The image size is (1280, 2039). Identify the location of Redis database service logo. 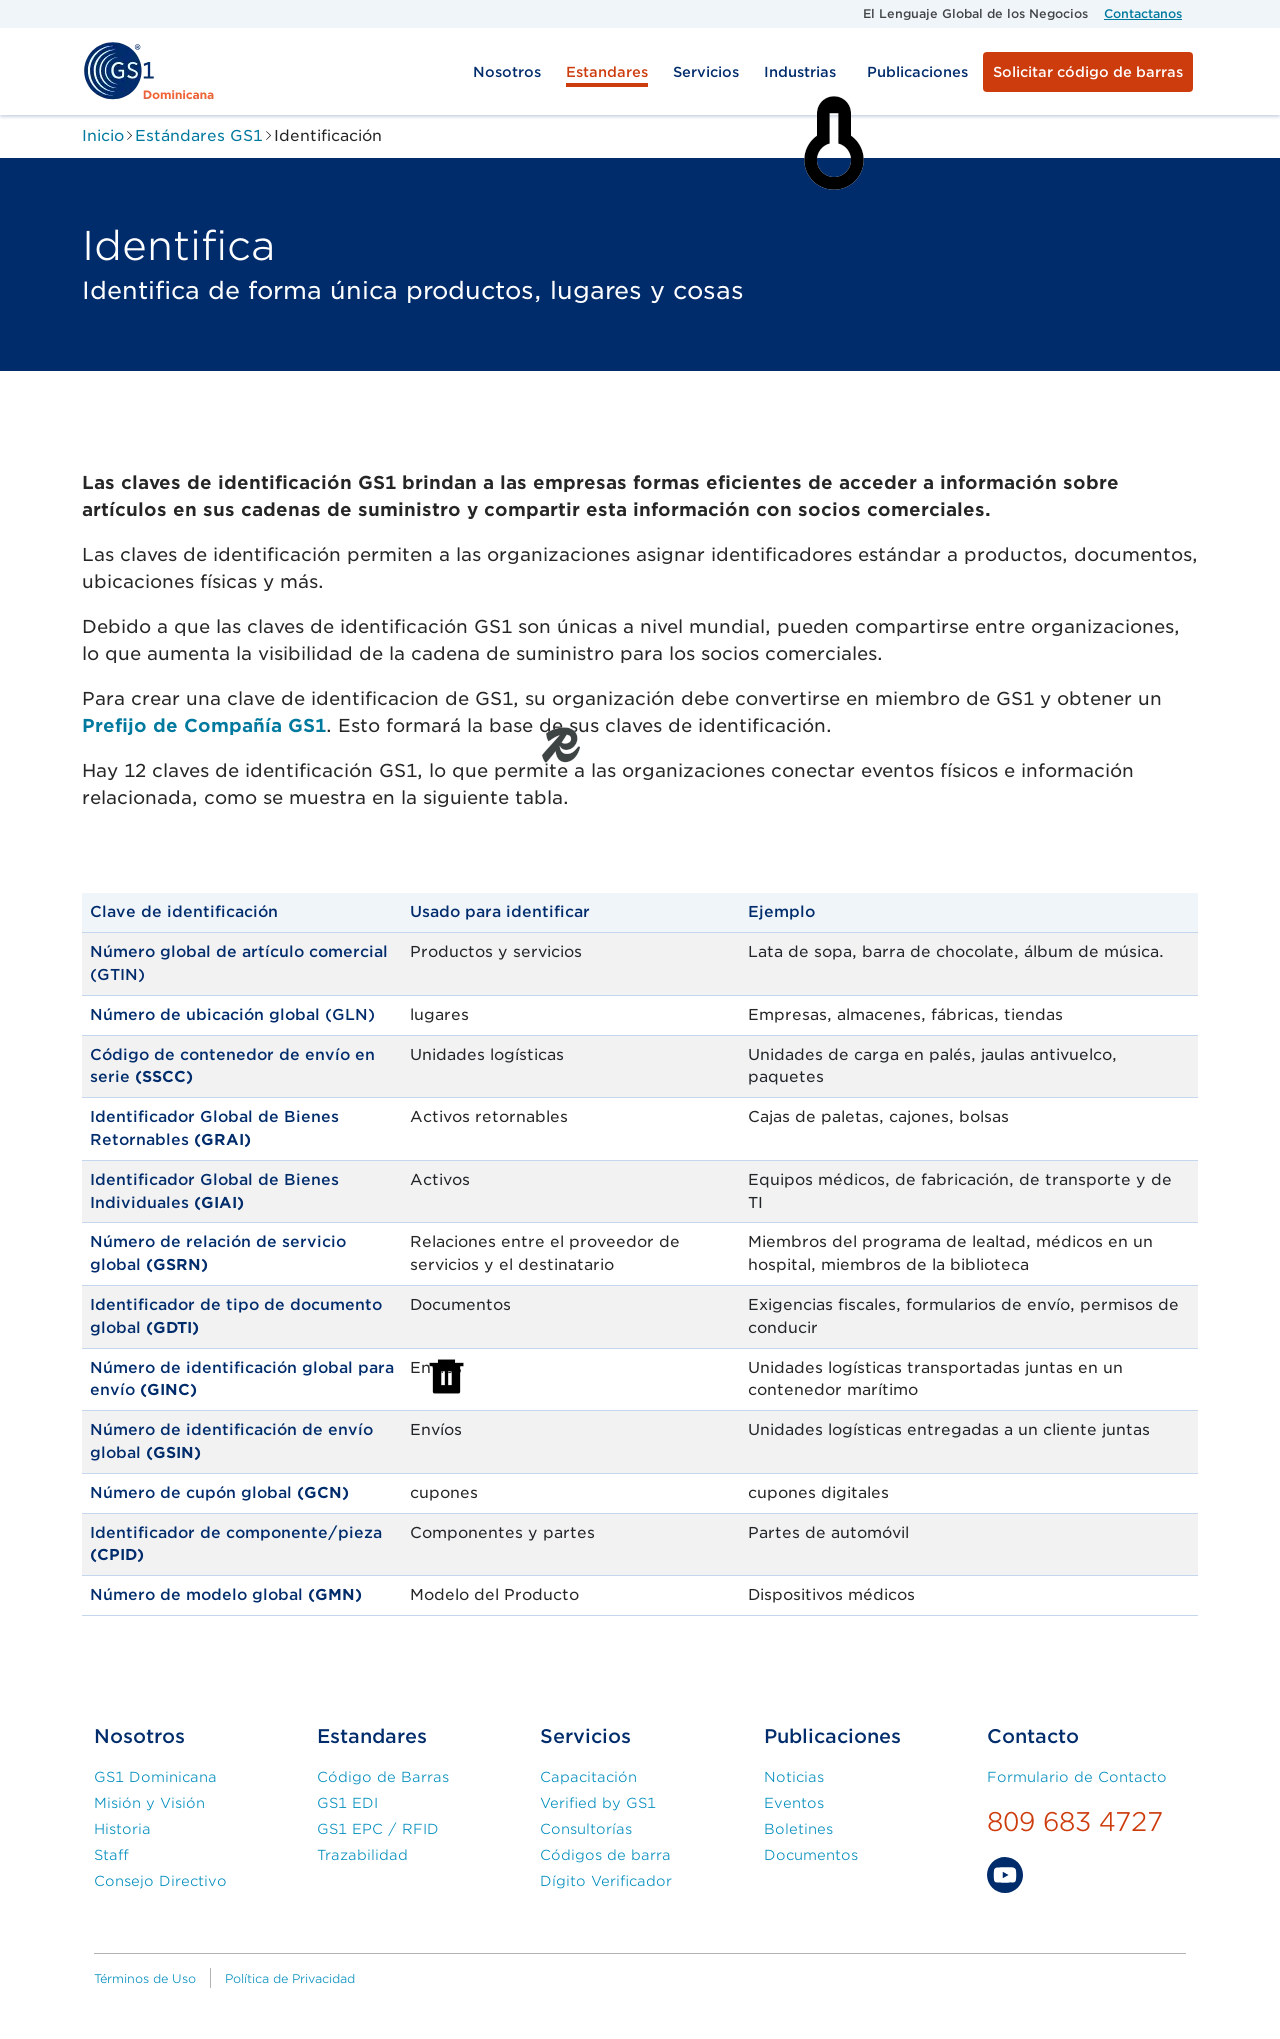
(561, 745).